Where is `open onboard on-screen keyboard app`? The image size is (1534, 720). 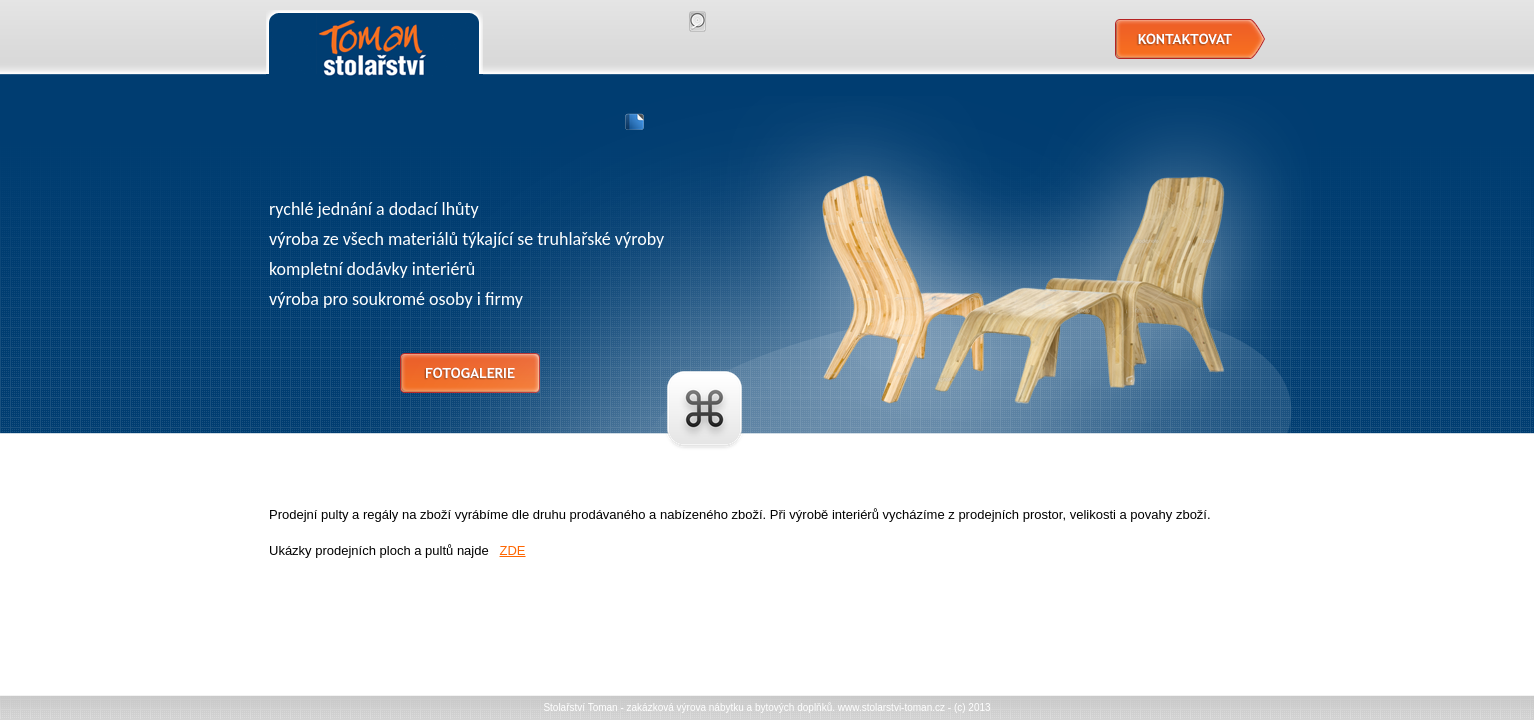
open onboard on-screen keyboard app is located at coordinates (704, 408).